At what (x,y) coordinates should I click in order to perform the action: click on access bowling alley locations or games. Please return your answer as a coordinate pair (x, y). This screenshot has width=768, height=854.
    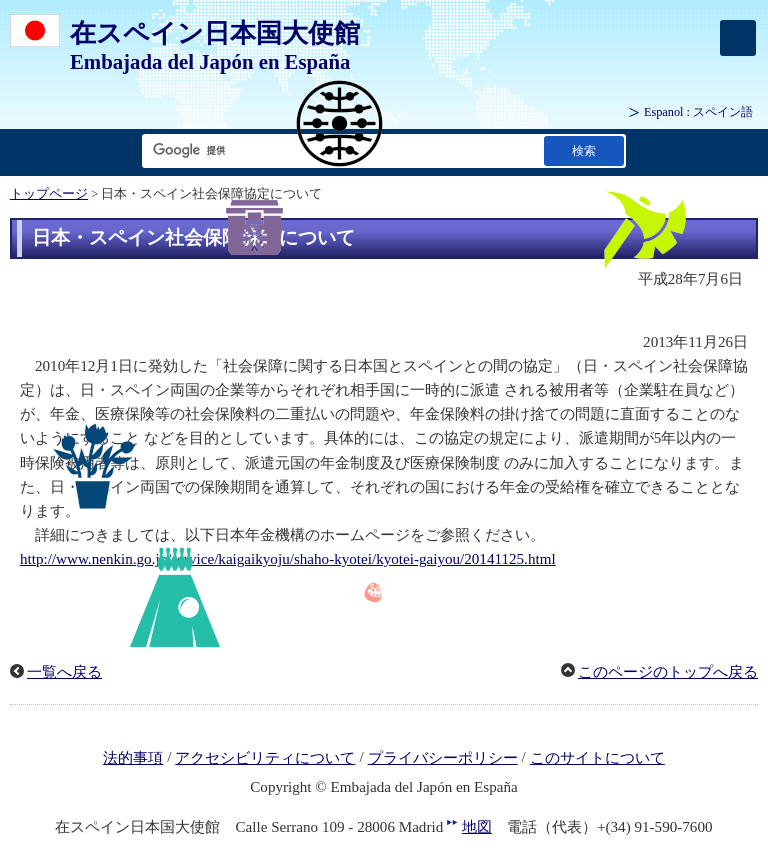
    Looking at the image, I should click on (175, 597).